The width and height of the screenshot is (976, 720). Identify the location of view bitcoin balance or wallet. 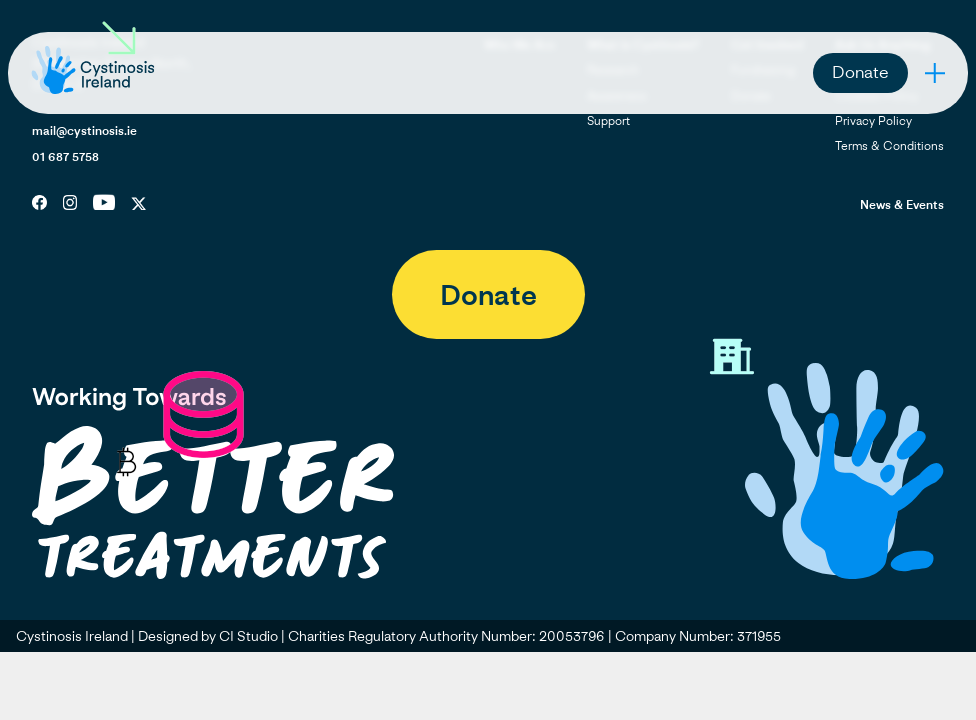
(125, 462).